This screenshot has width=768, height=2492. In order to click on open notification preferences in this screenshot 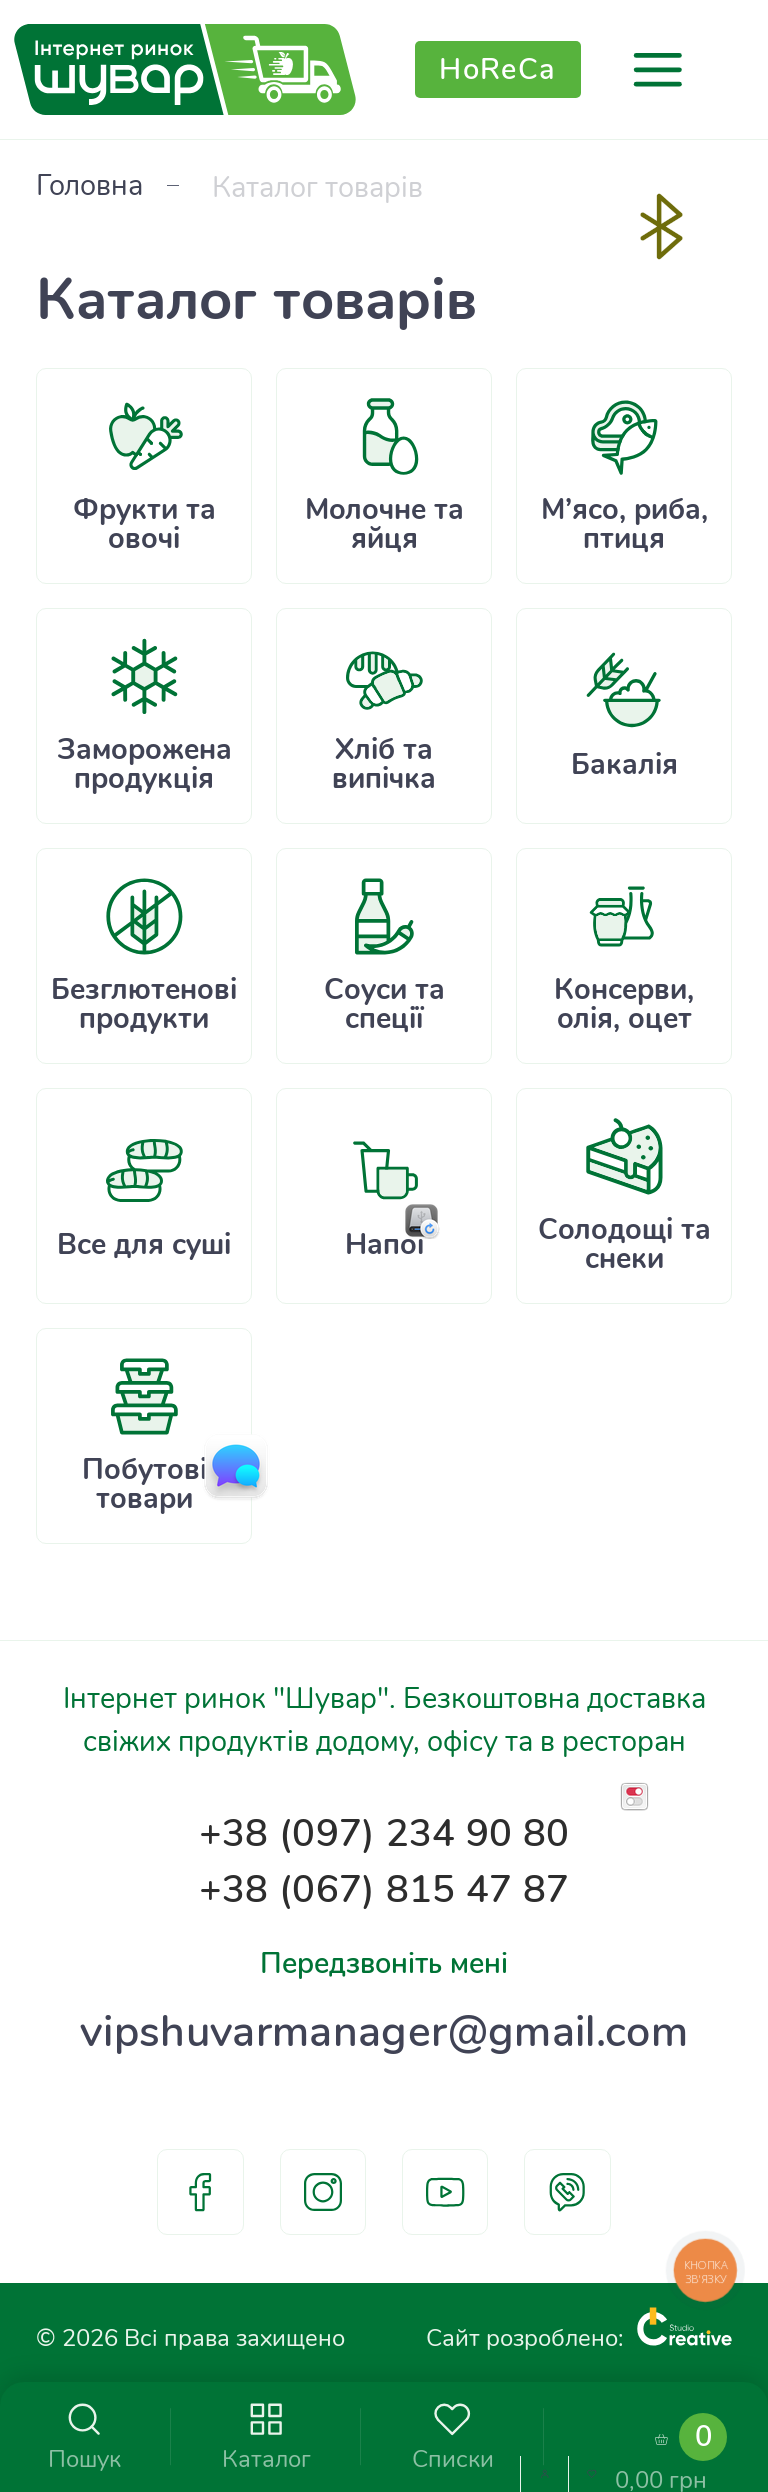, I will do `click(236, 1466)`.